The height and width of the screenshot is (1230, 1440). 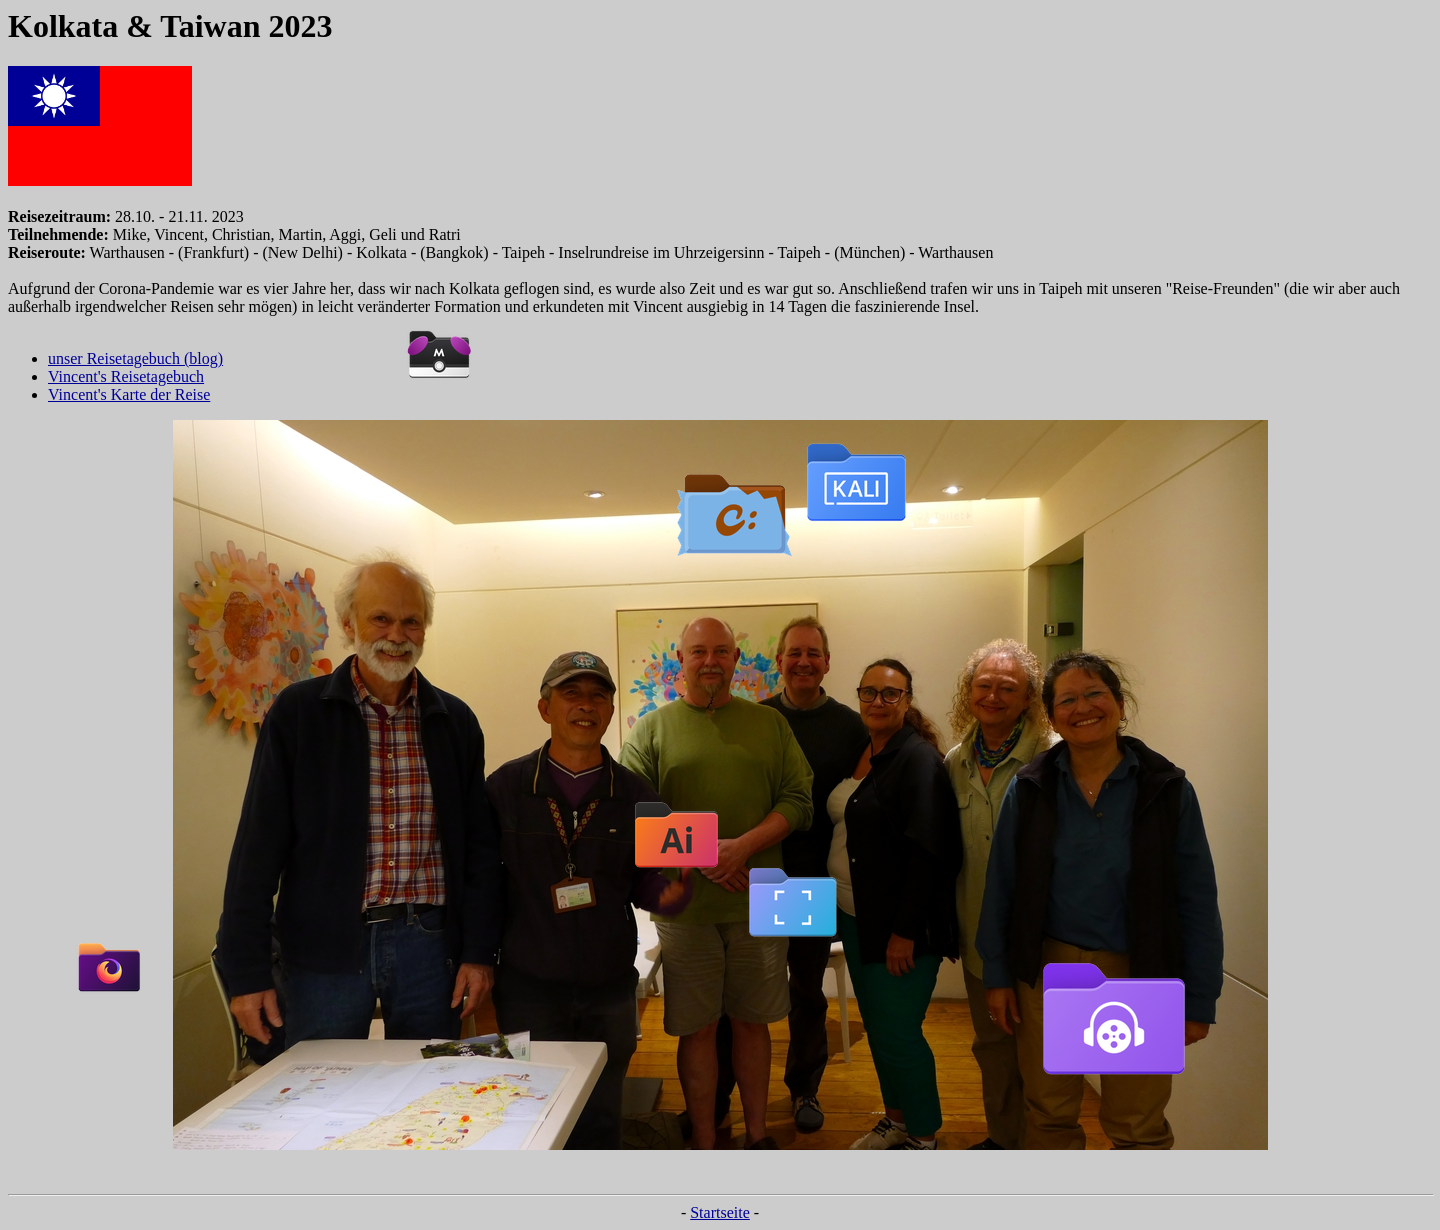 I want to click on open folder containing Adobe Illustrator files, so click(x=676, y=837).